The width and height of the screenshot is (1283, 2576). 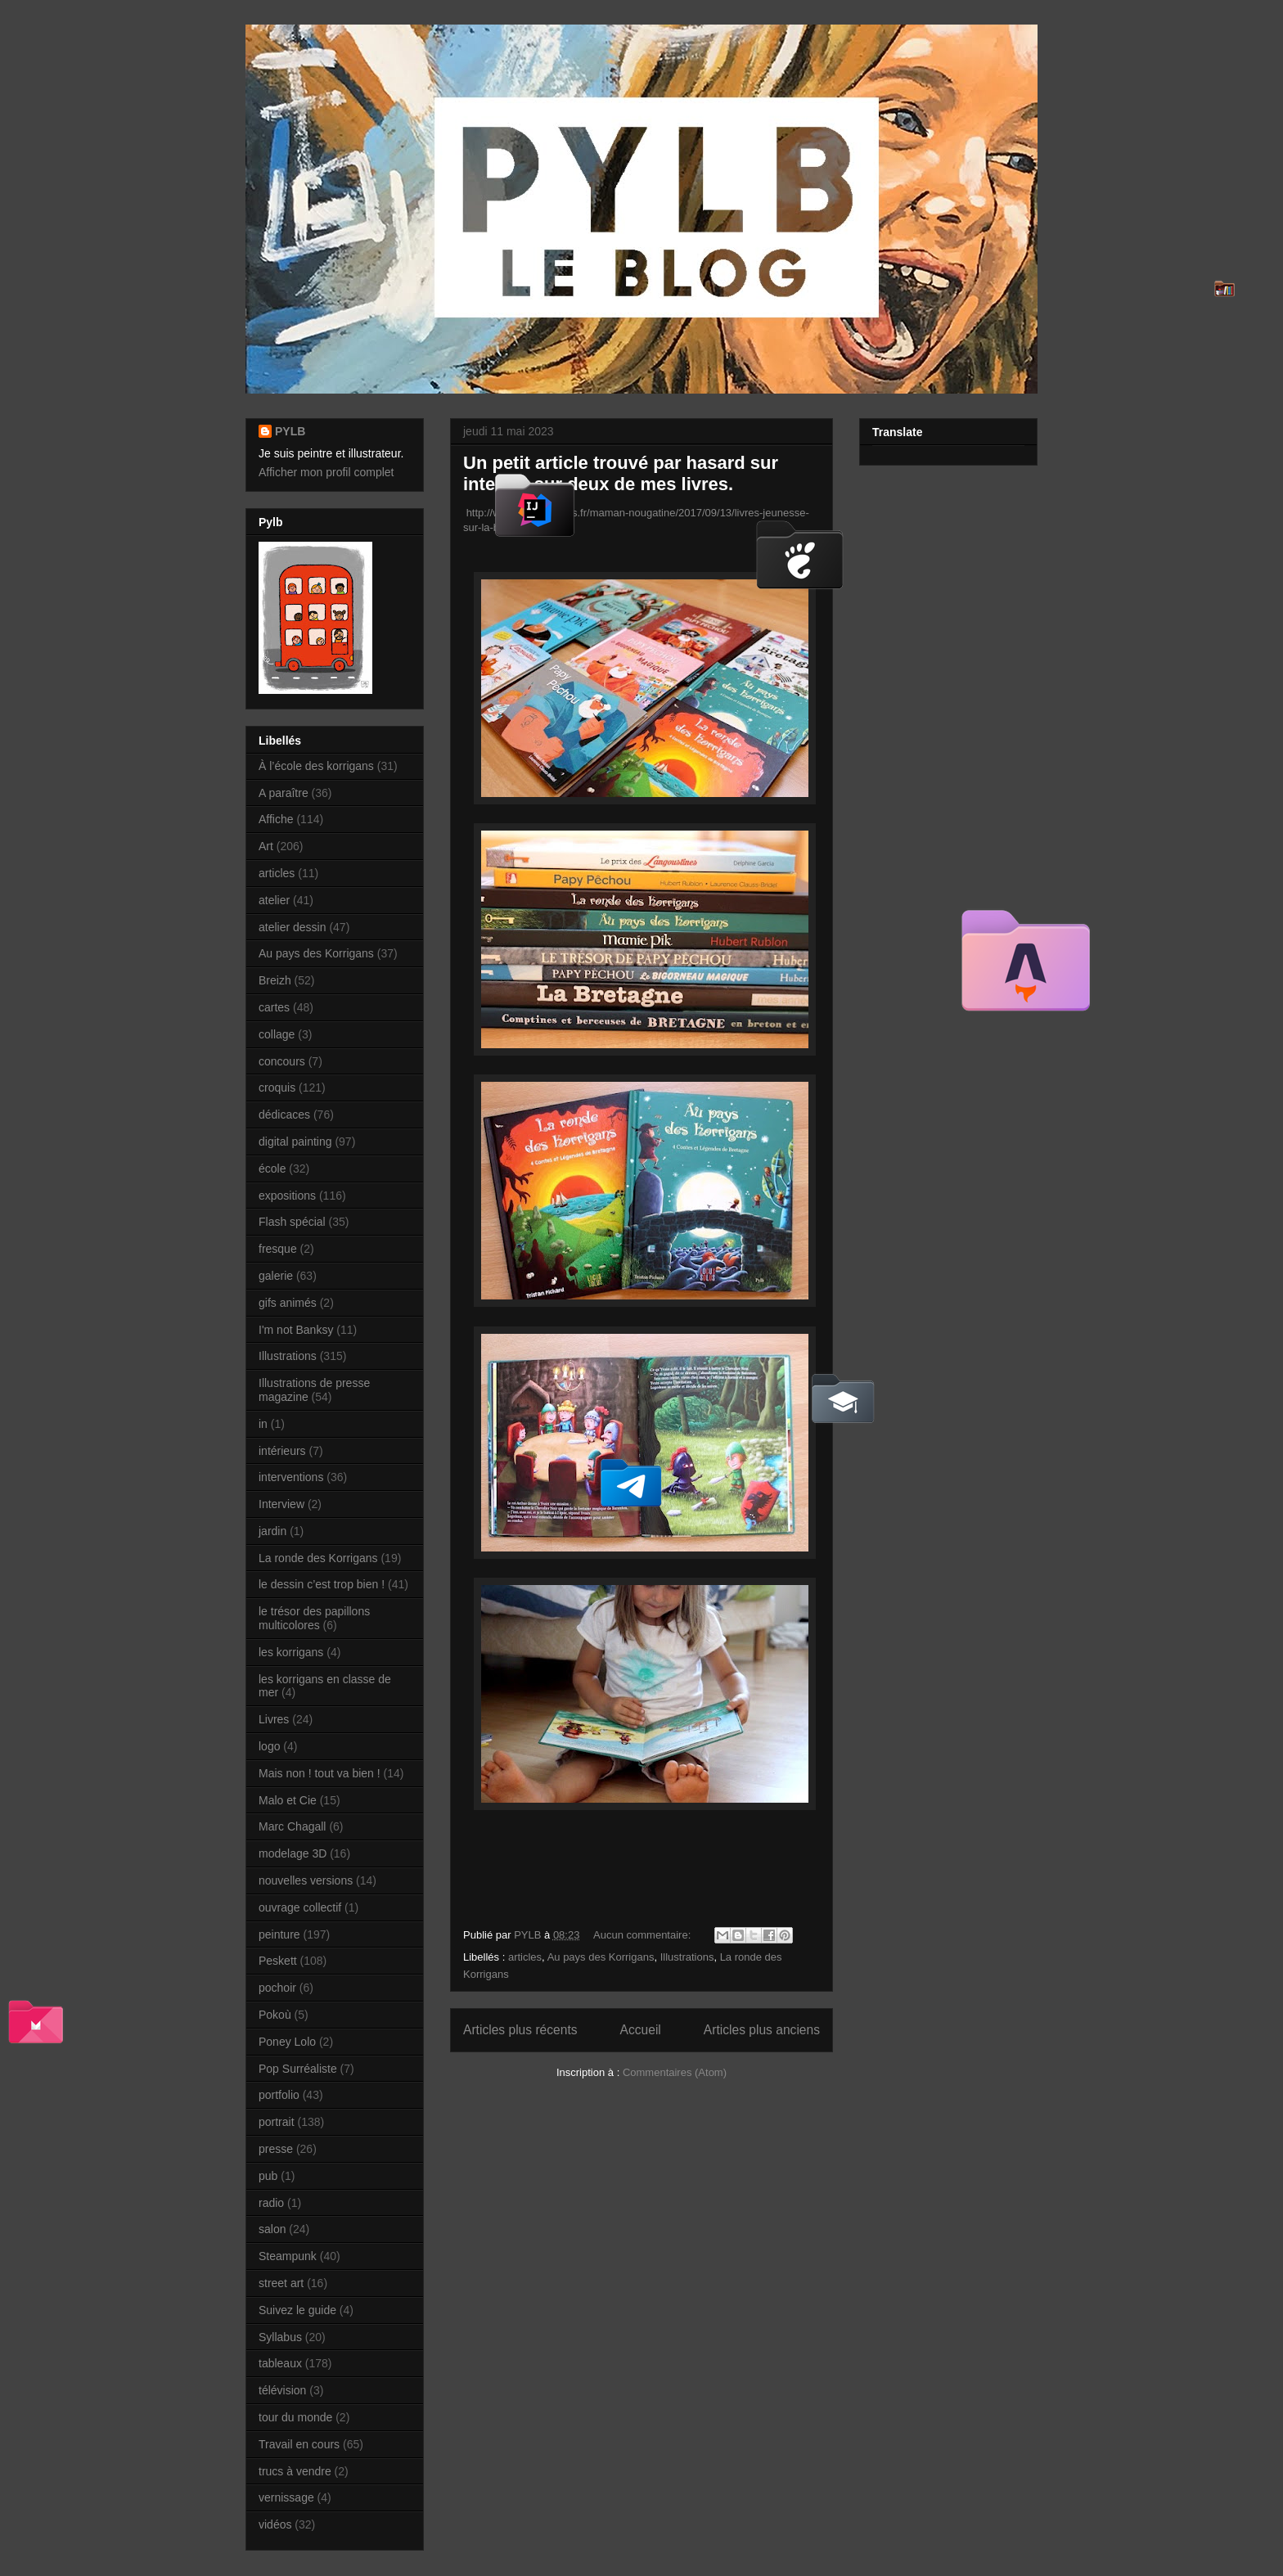 What do you see at coordinates (534, 507) in the screenshot?
I see `open folder containing IntelliJ IDEA projects` at bounding box center [534, 507].